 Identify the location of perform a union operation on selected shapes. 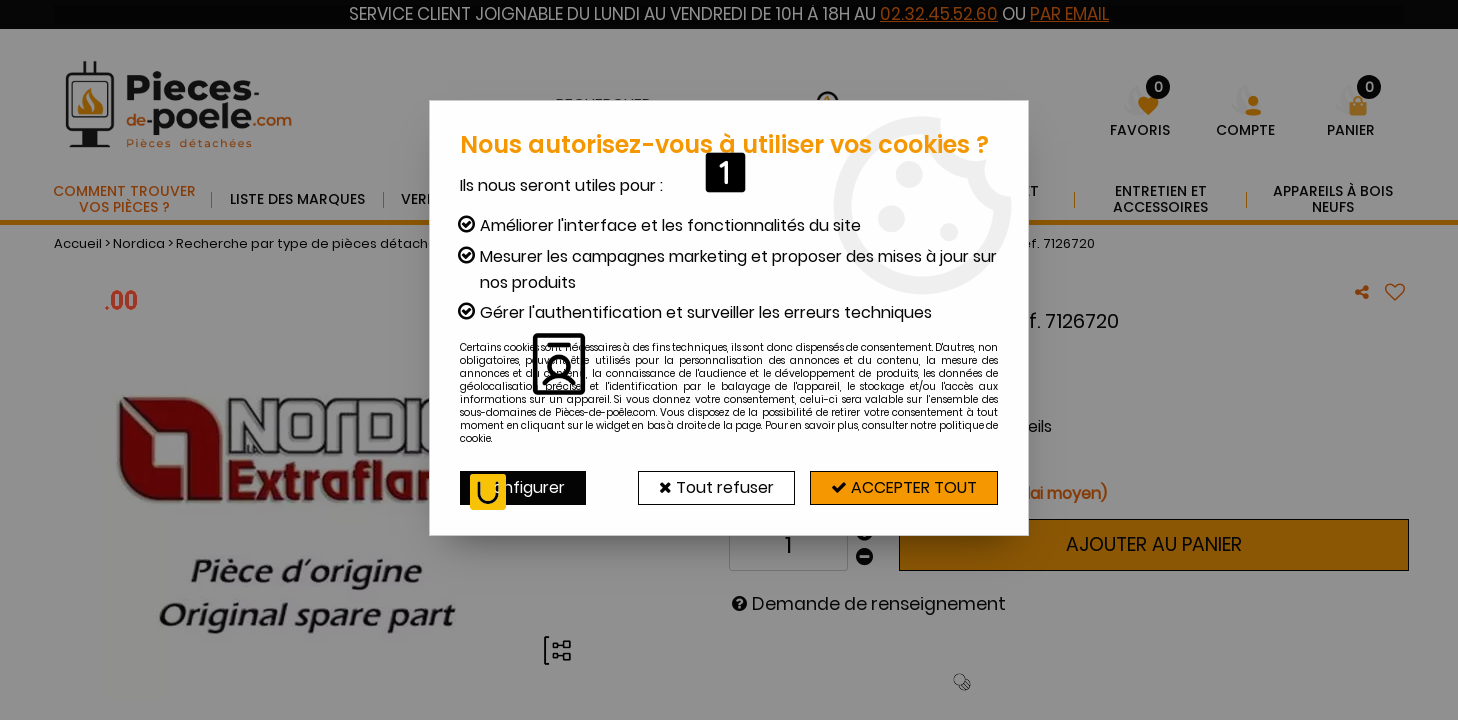
(488, 492).